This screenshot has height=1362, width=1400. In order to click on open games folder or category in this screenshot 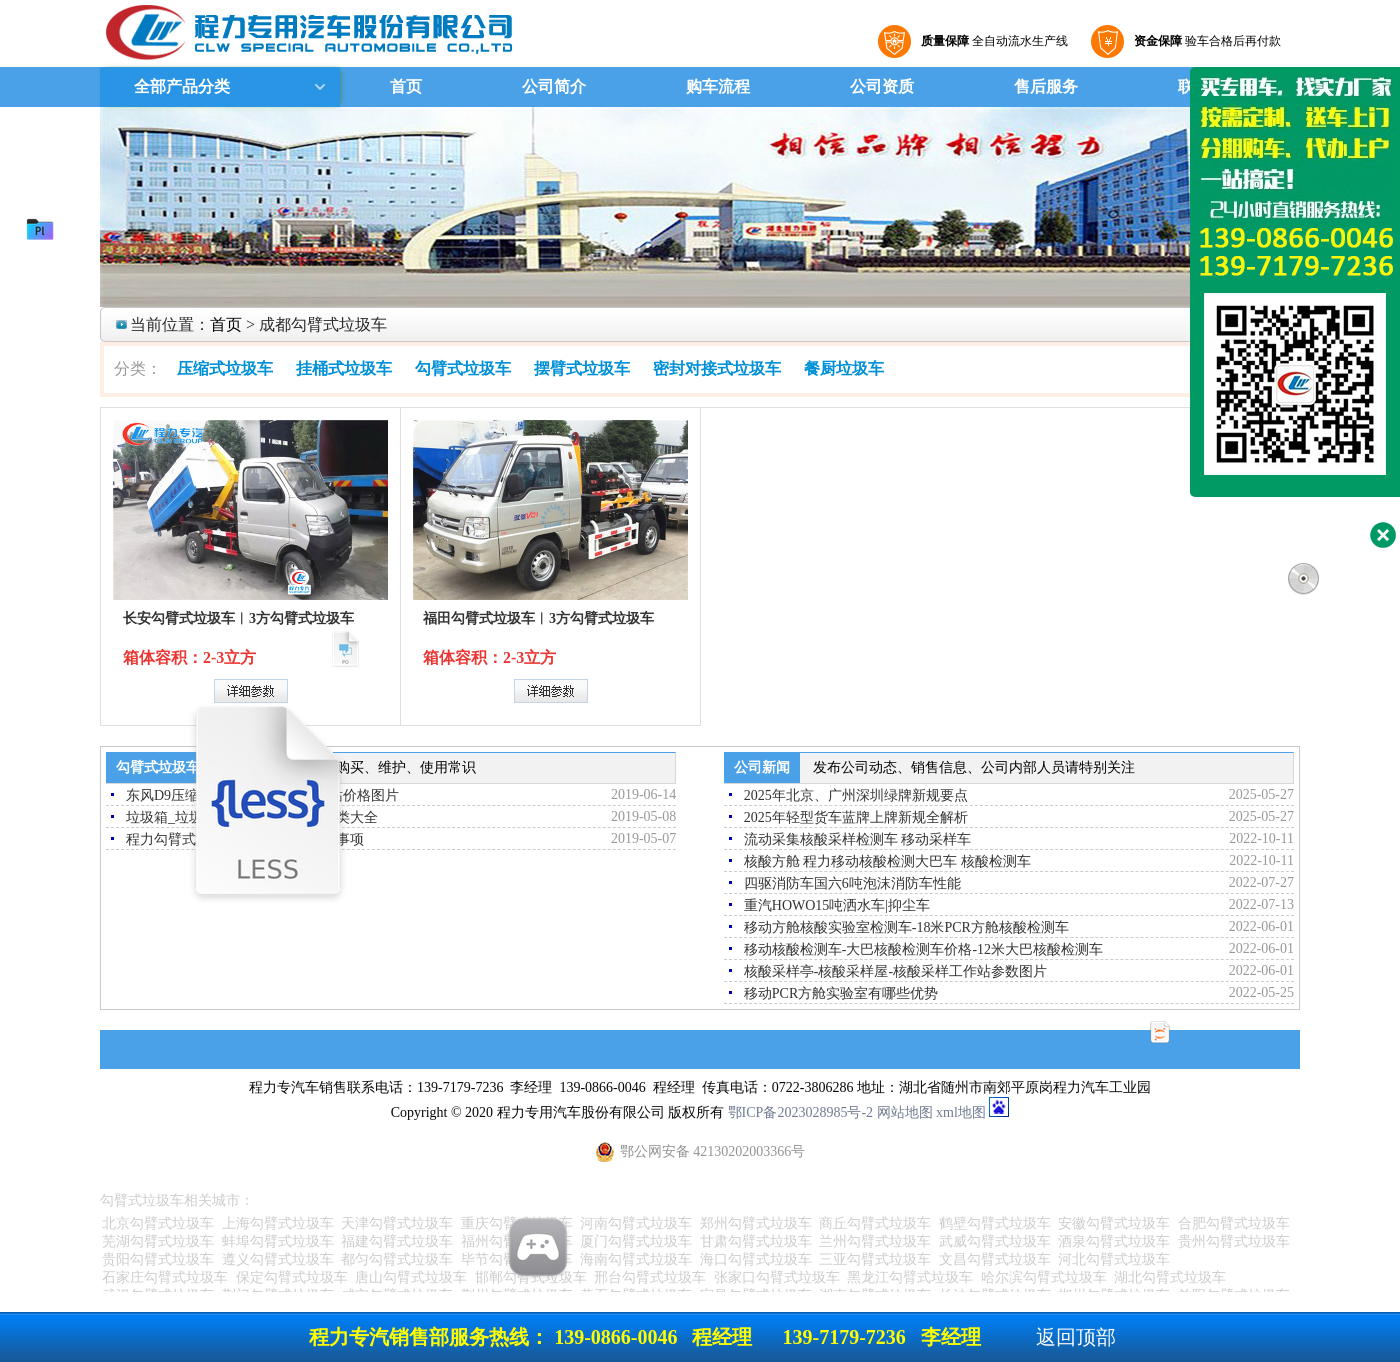, I will do `click(538, 1247)`.